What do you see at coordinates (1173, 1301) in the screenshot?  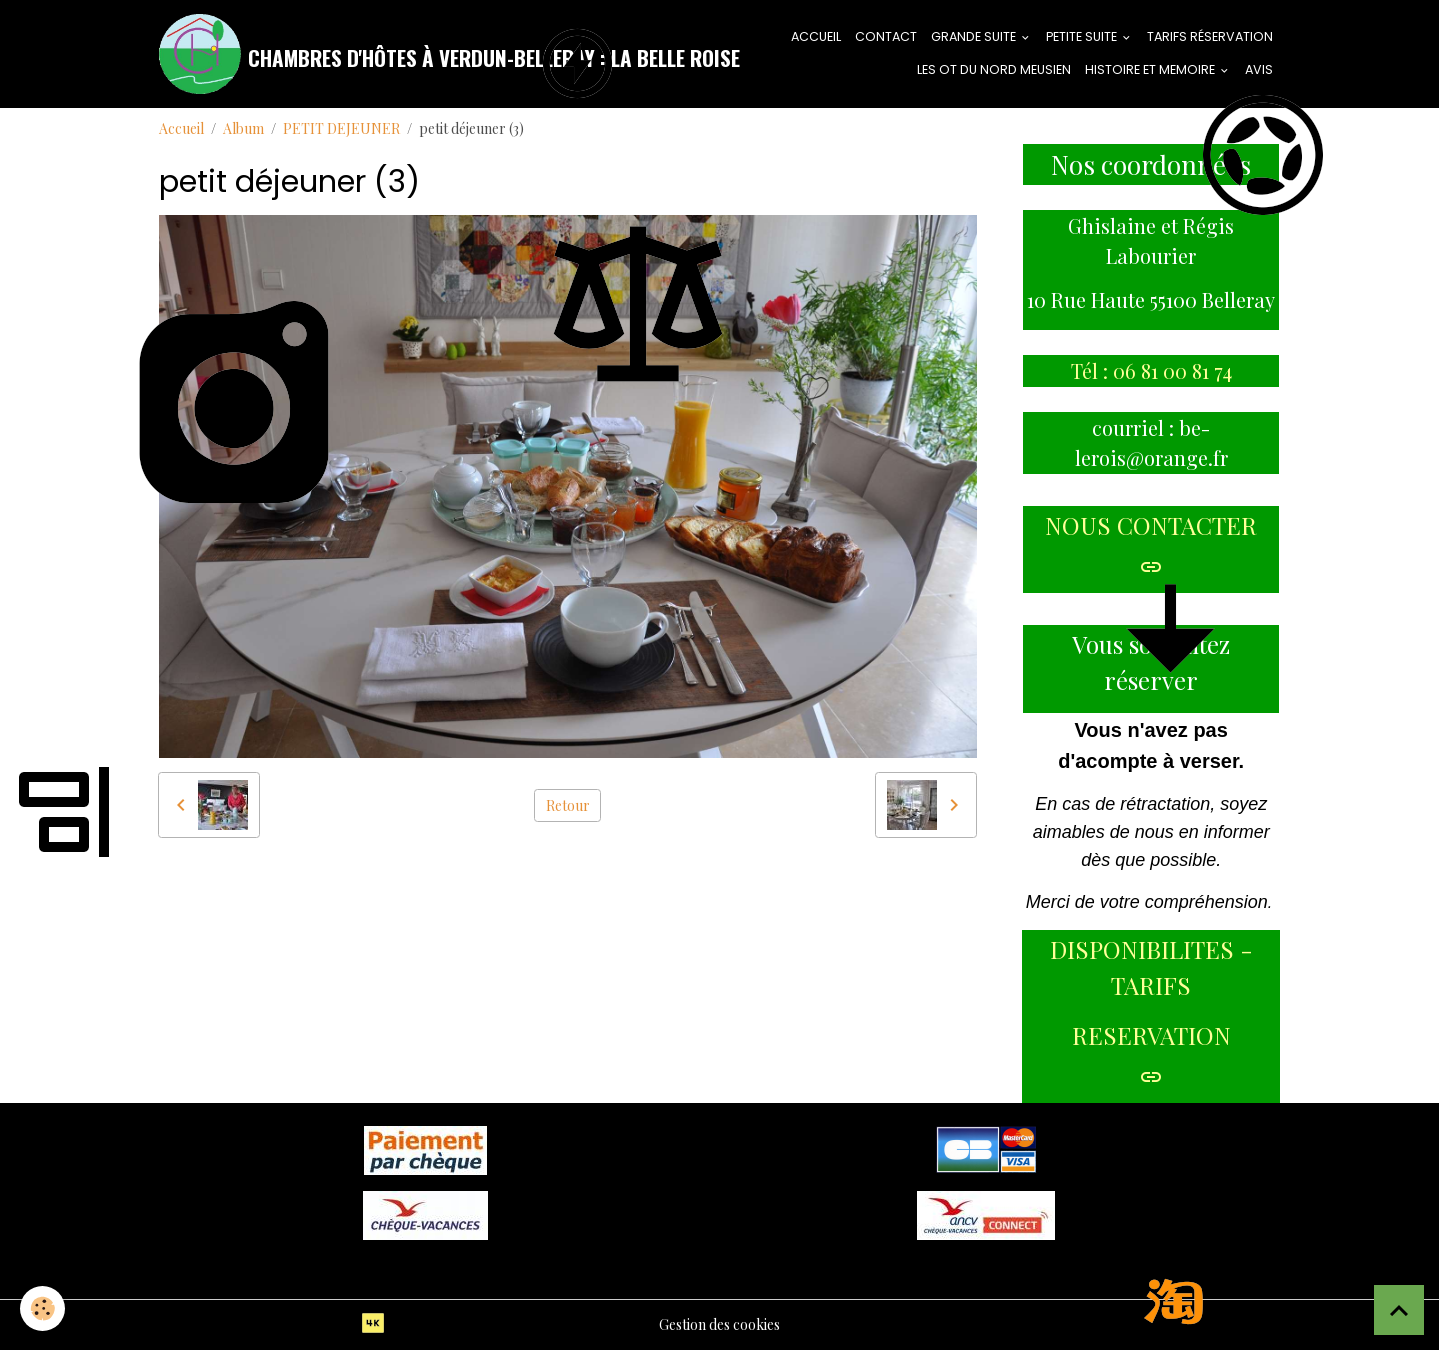 I see `open the Taobao app` at bounding box center [1173, 1301].